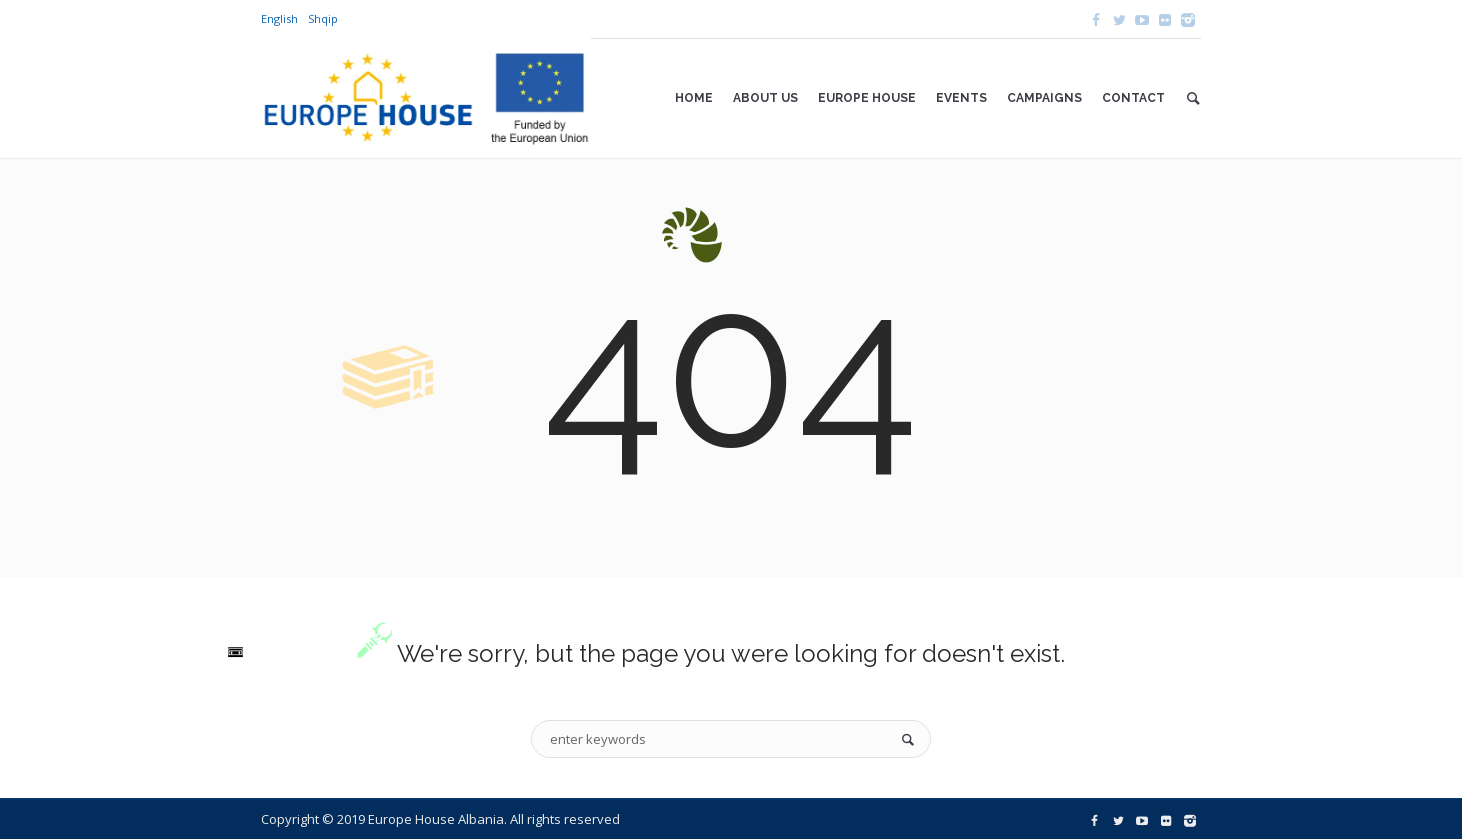 This screenshot has width=1462, height=839. Describe the element at coordinates (691, 235) in the screenshot. I see `access cooking or food preparation menu` at that location.